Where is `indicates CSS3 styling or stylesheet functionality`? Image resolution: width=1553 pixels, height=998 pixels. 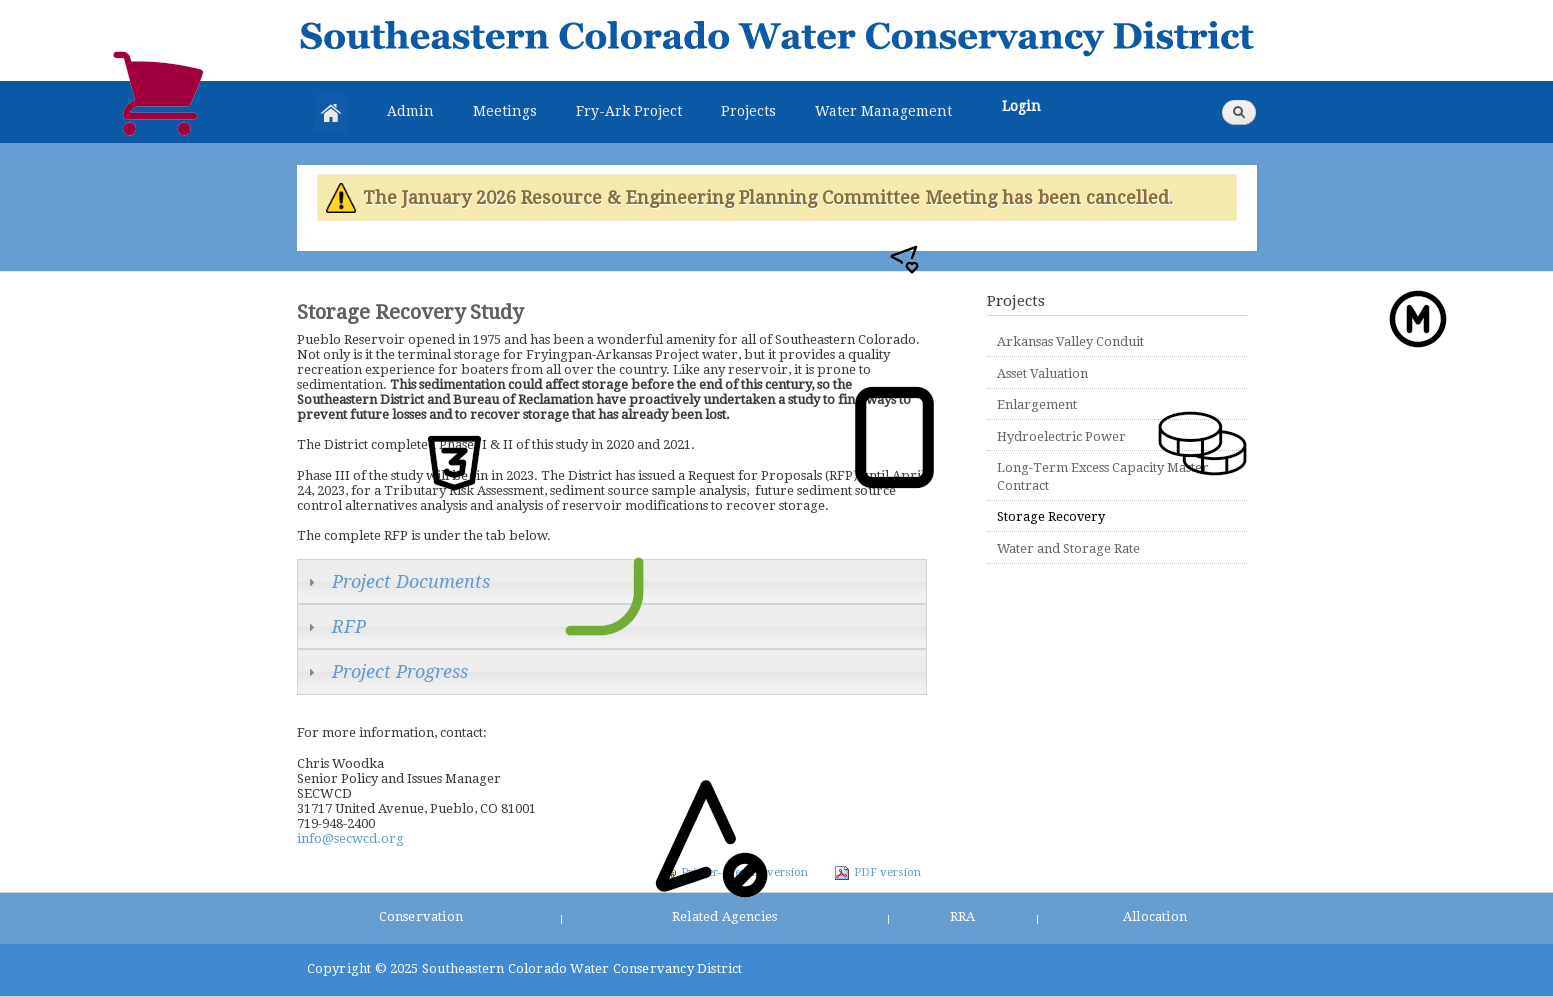 indicates CSS3 styling or stylesheet functionality is located at coordinates (454, 462).